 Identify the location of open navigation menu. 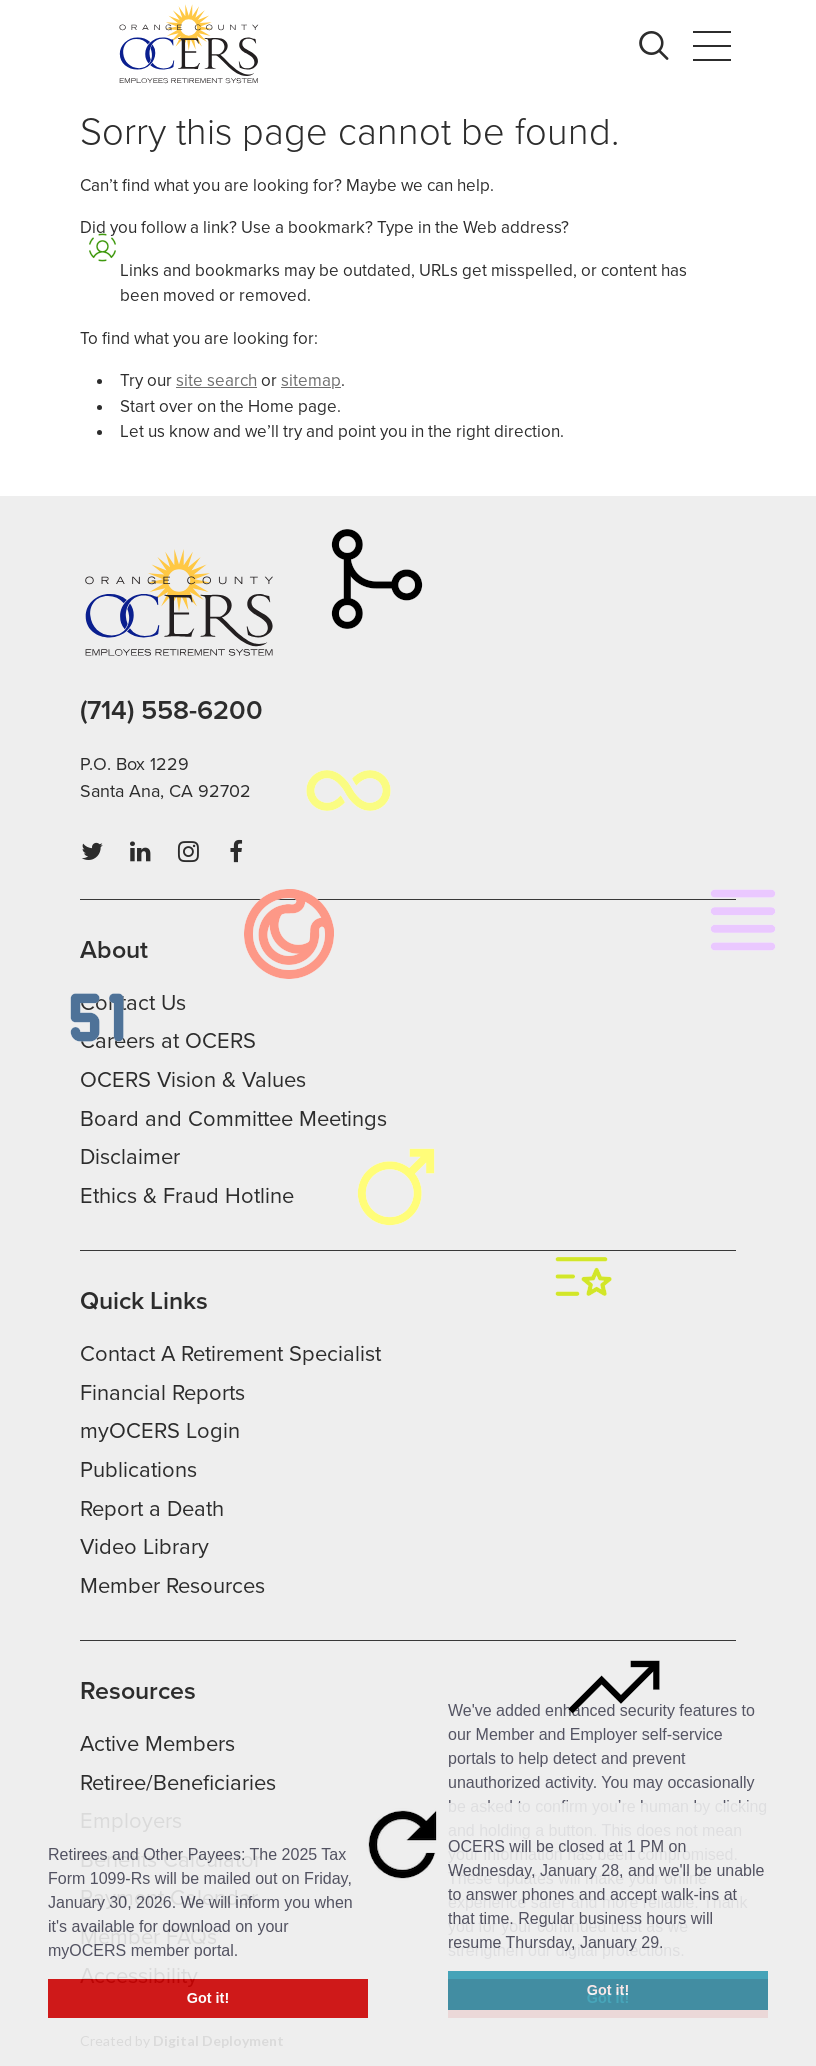
(743, 920).